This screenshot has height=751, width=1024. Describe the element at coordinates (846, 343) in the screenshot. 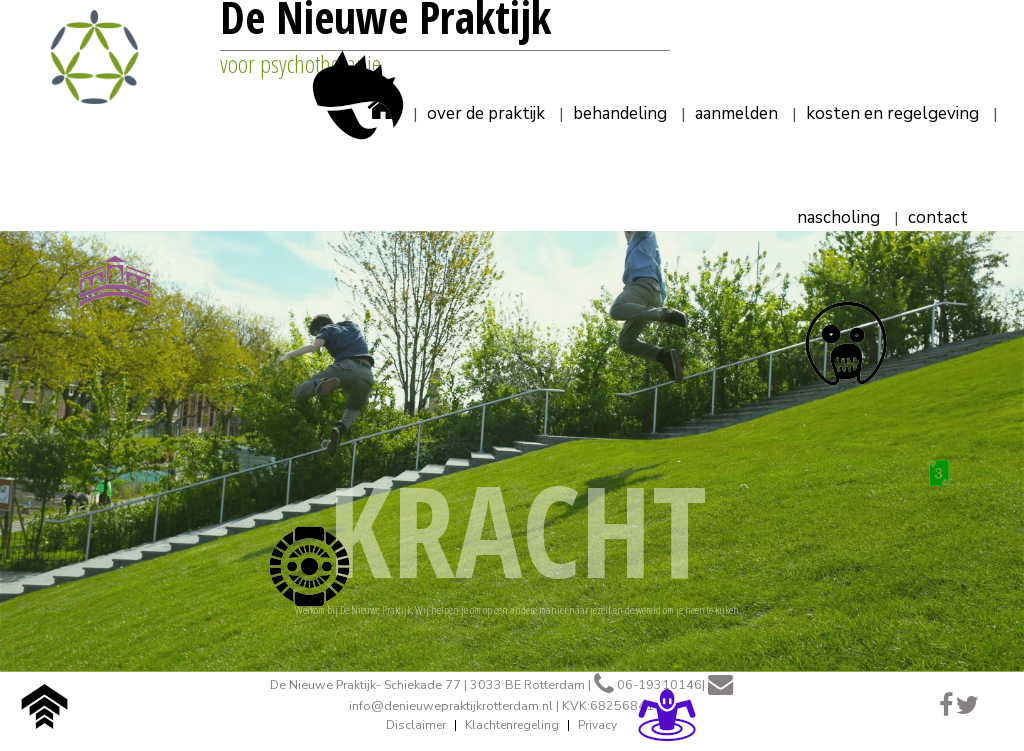

I see `the mighty boosh comedy series logo or fan content` at that location.